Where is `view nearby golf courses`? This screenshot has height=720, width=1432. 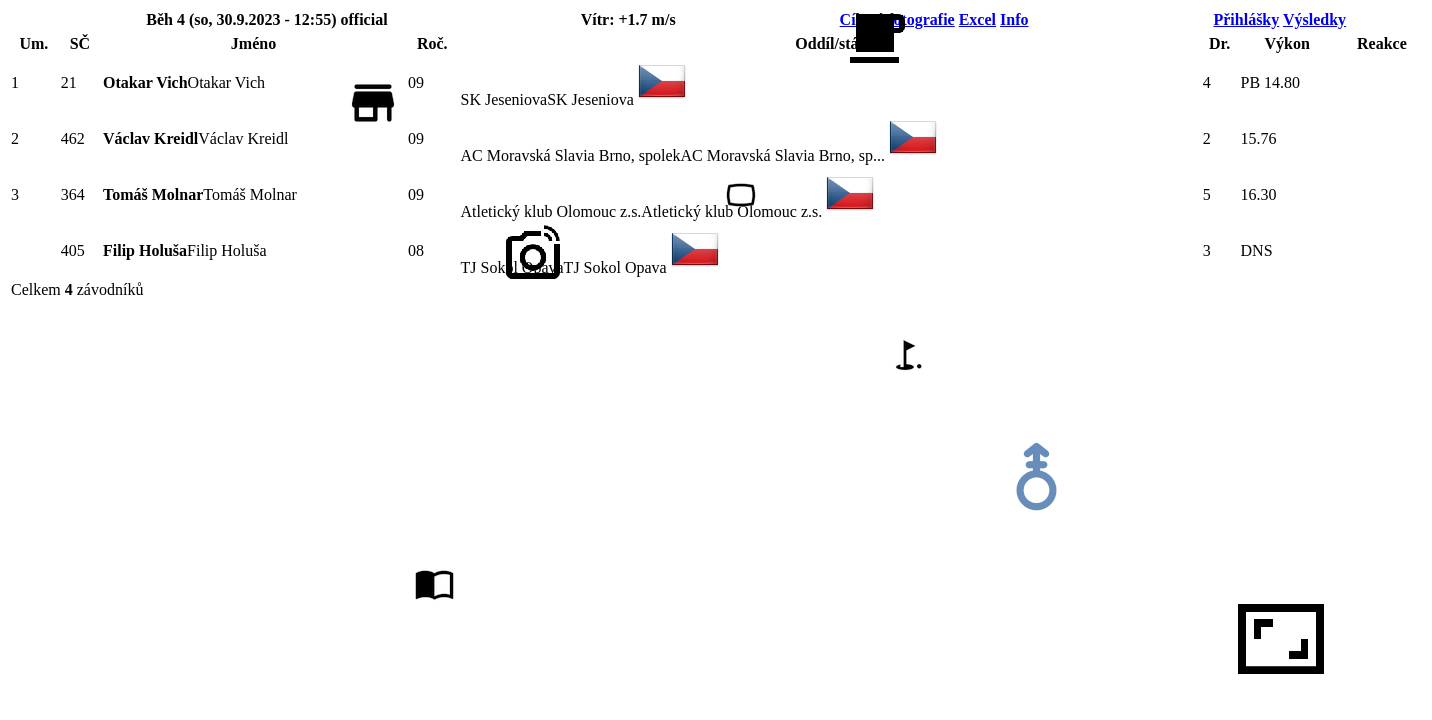 view nearby golf courses is located at coordinates (908, 355).